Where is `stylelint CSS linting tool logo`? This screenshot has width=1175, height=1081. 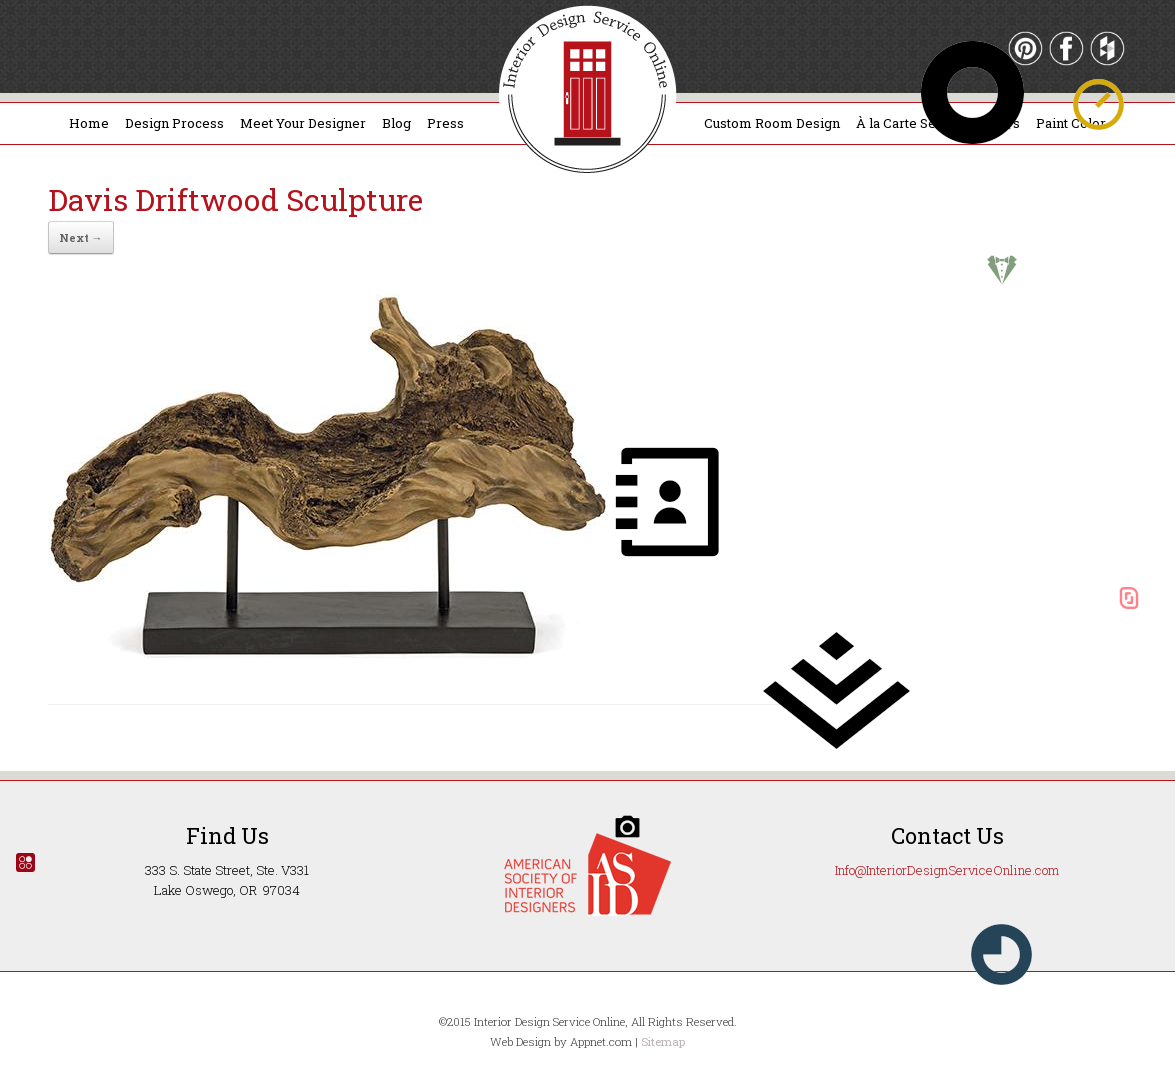
stylelint CSS linting tool logo is located at coordinates (1002, 270).